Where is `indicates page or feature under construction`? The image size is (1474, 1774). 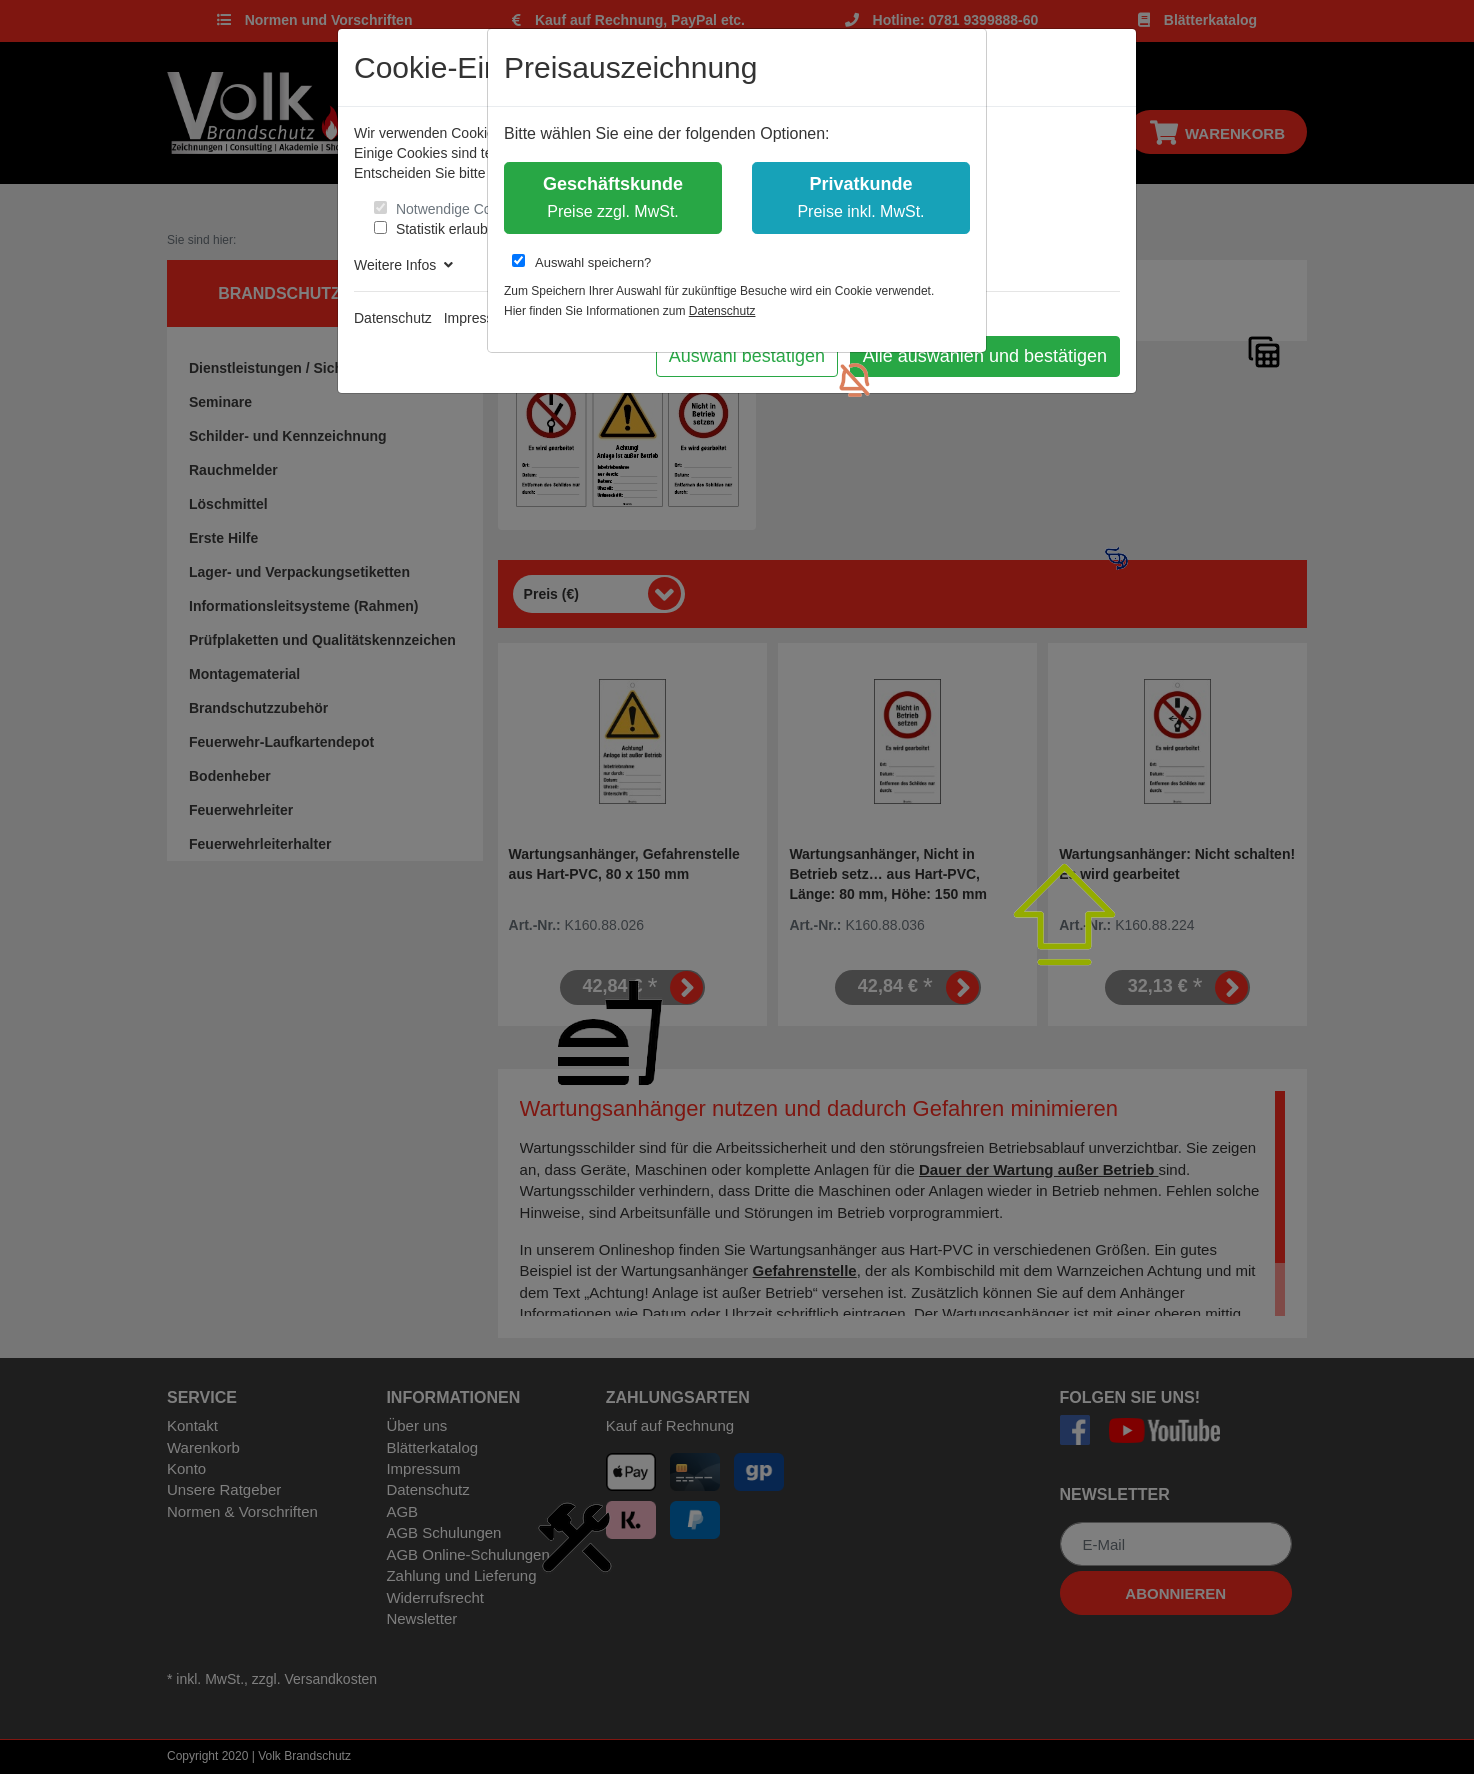
indicates page or feature under construction is located at coordinates (575, 1539).